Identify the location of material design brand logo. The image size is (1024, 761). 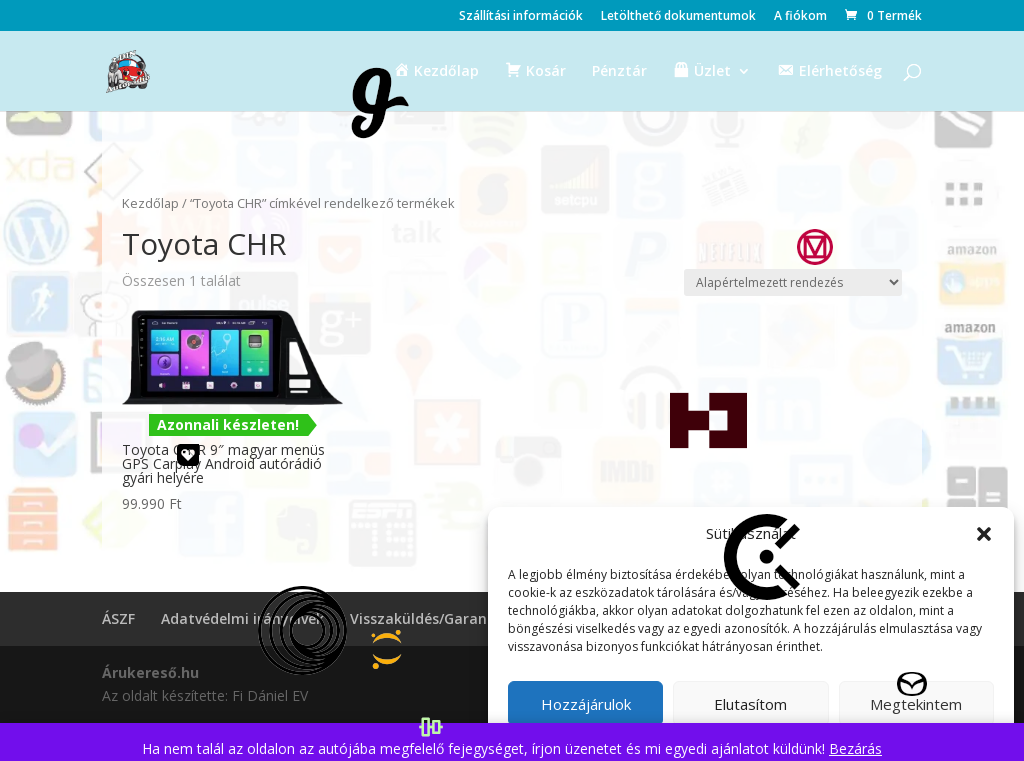
(815, 247).